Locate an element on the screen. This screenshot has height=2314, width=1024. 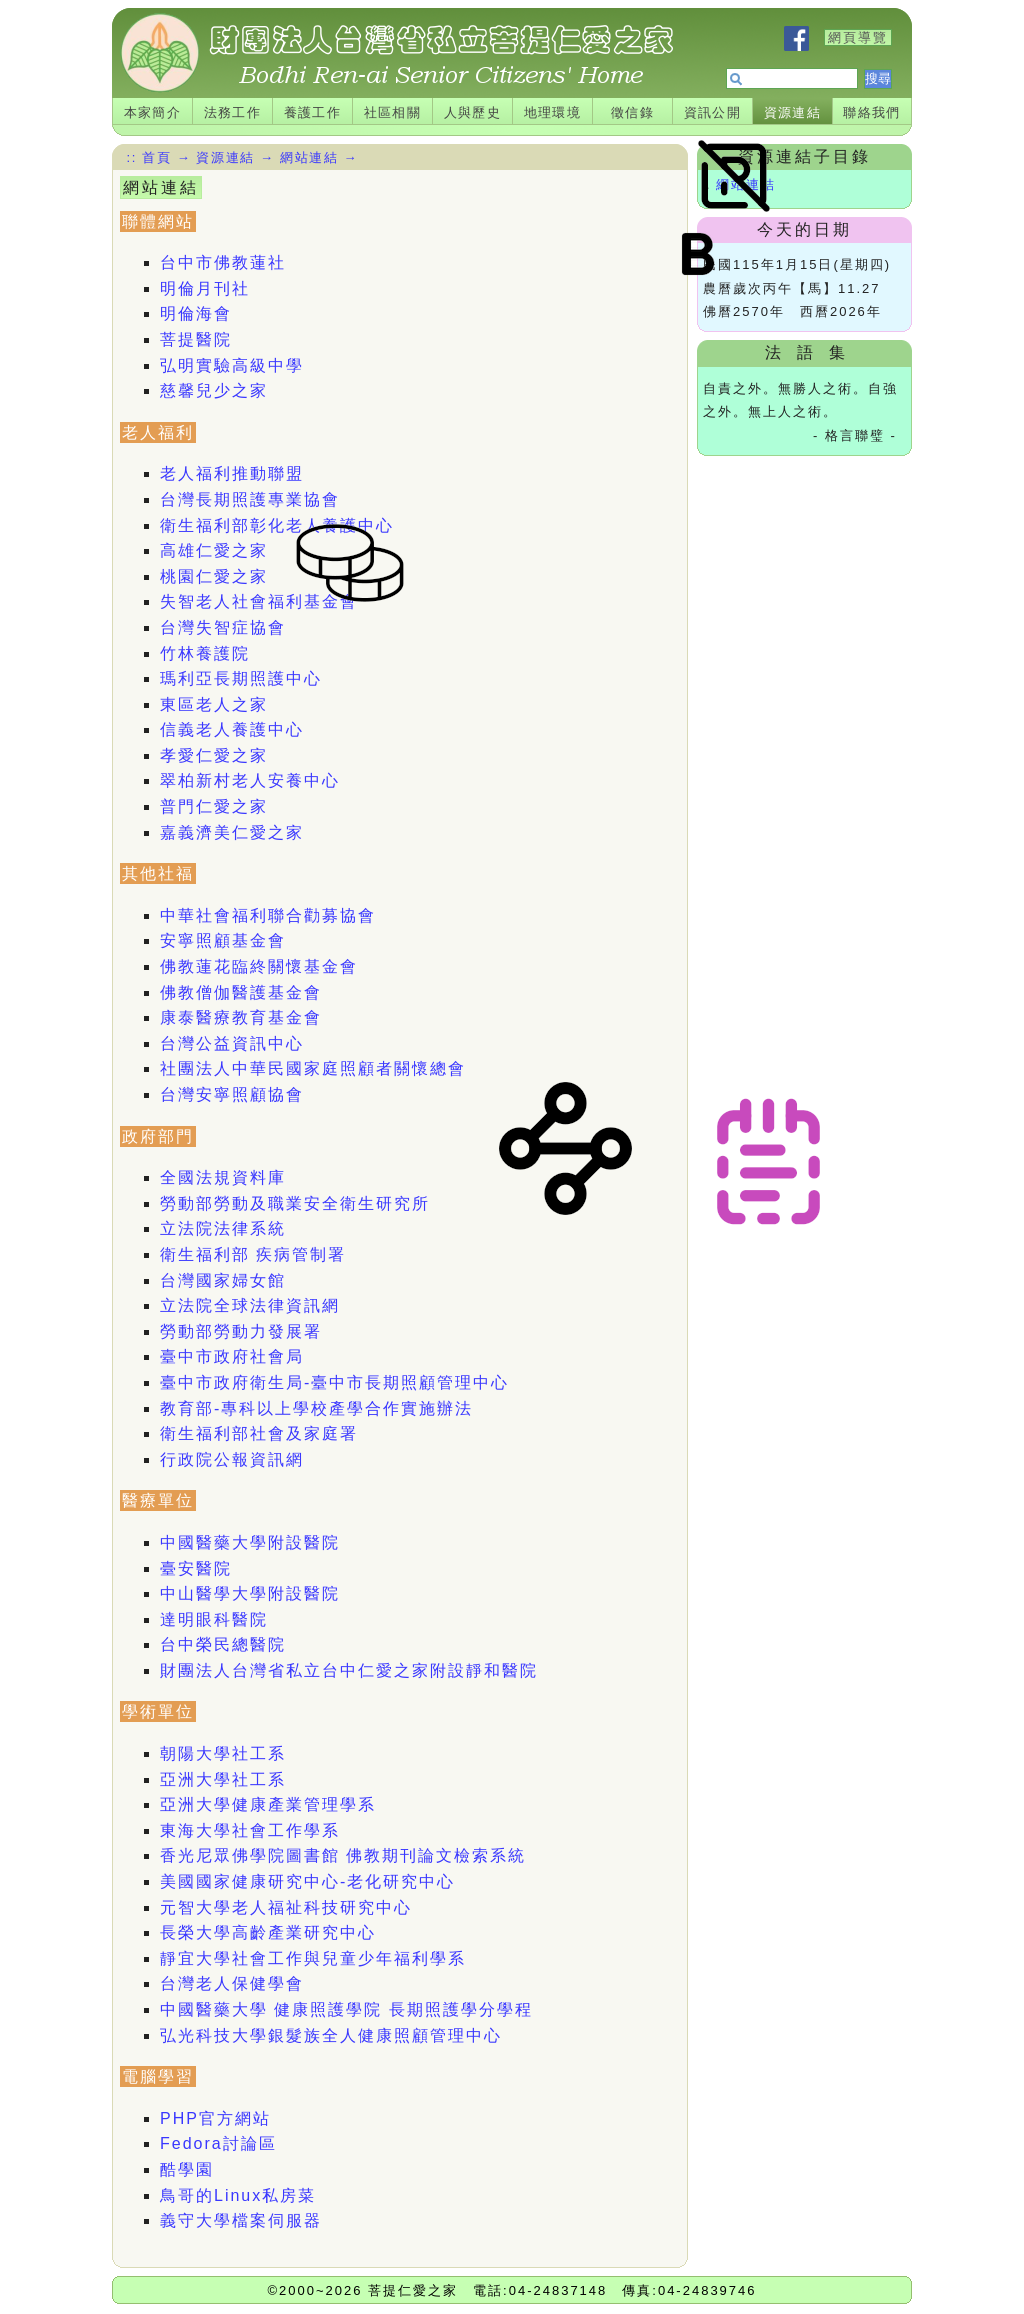
no parking available is located at coordinates (734, 176).